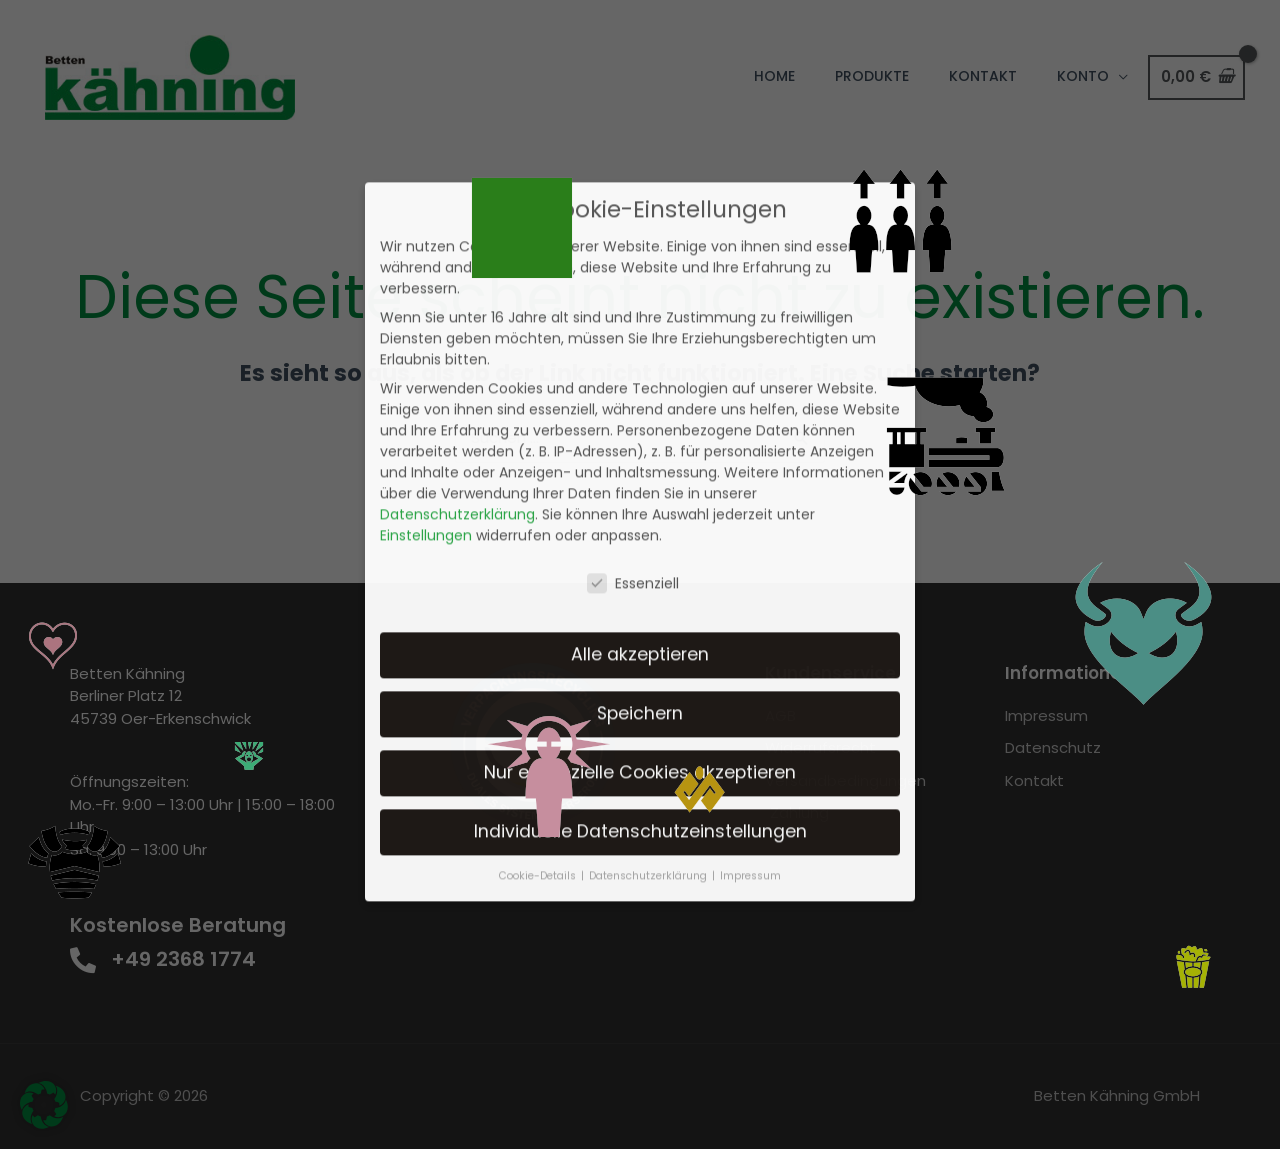  Describe the element at coordinates (1143, 632) in the screenshot. I see `indicates a villain or antagonist character with romantic themes` at that location.